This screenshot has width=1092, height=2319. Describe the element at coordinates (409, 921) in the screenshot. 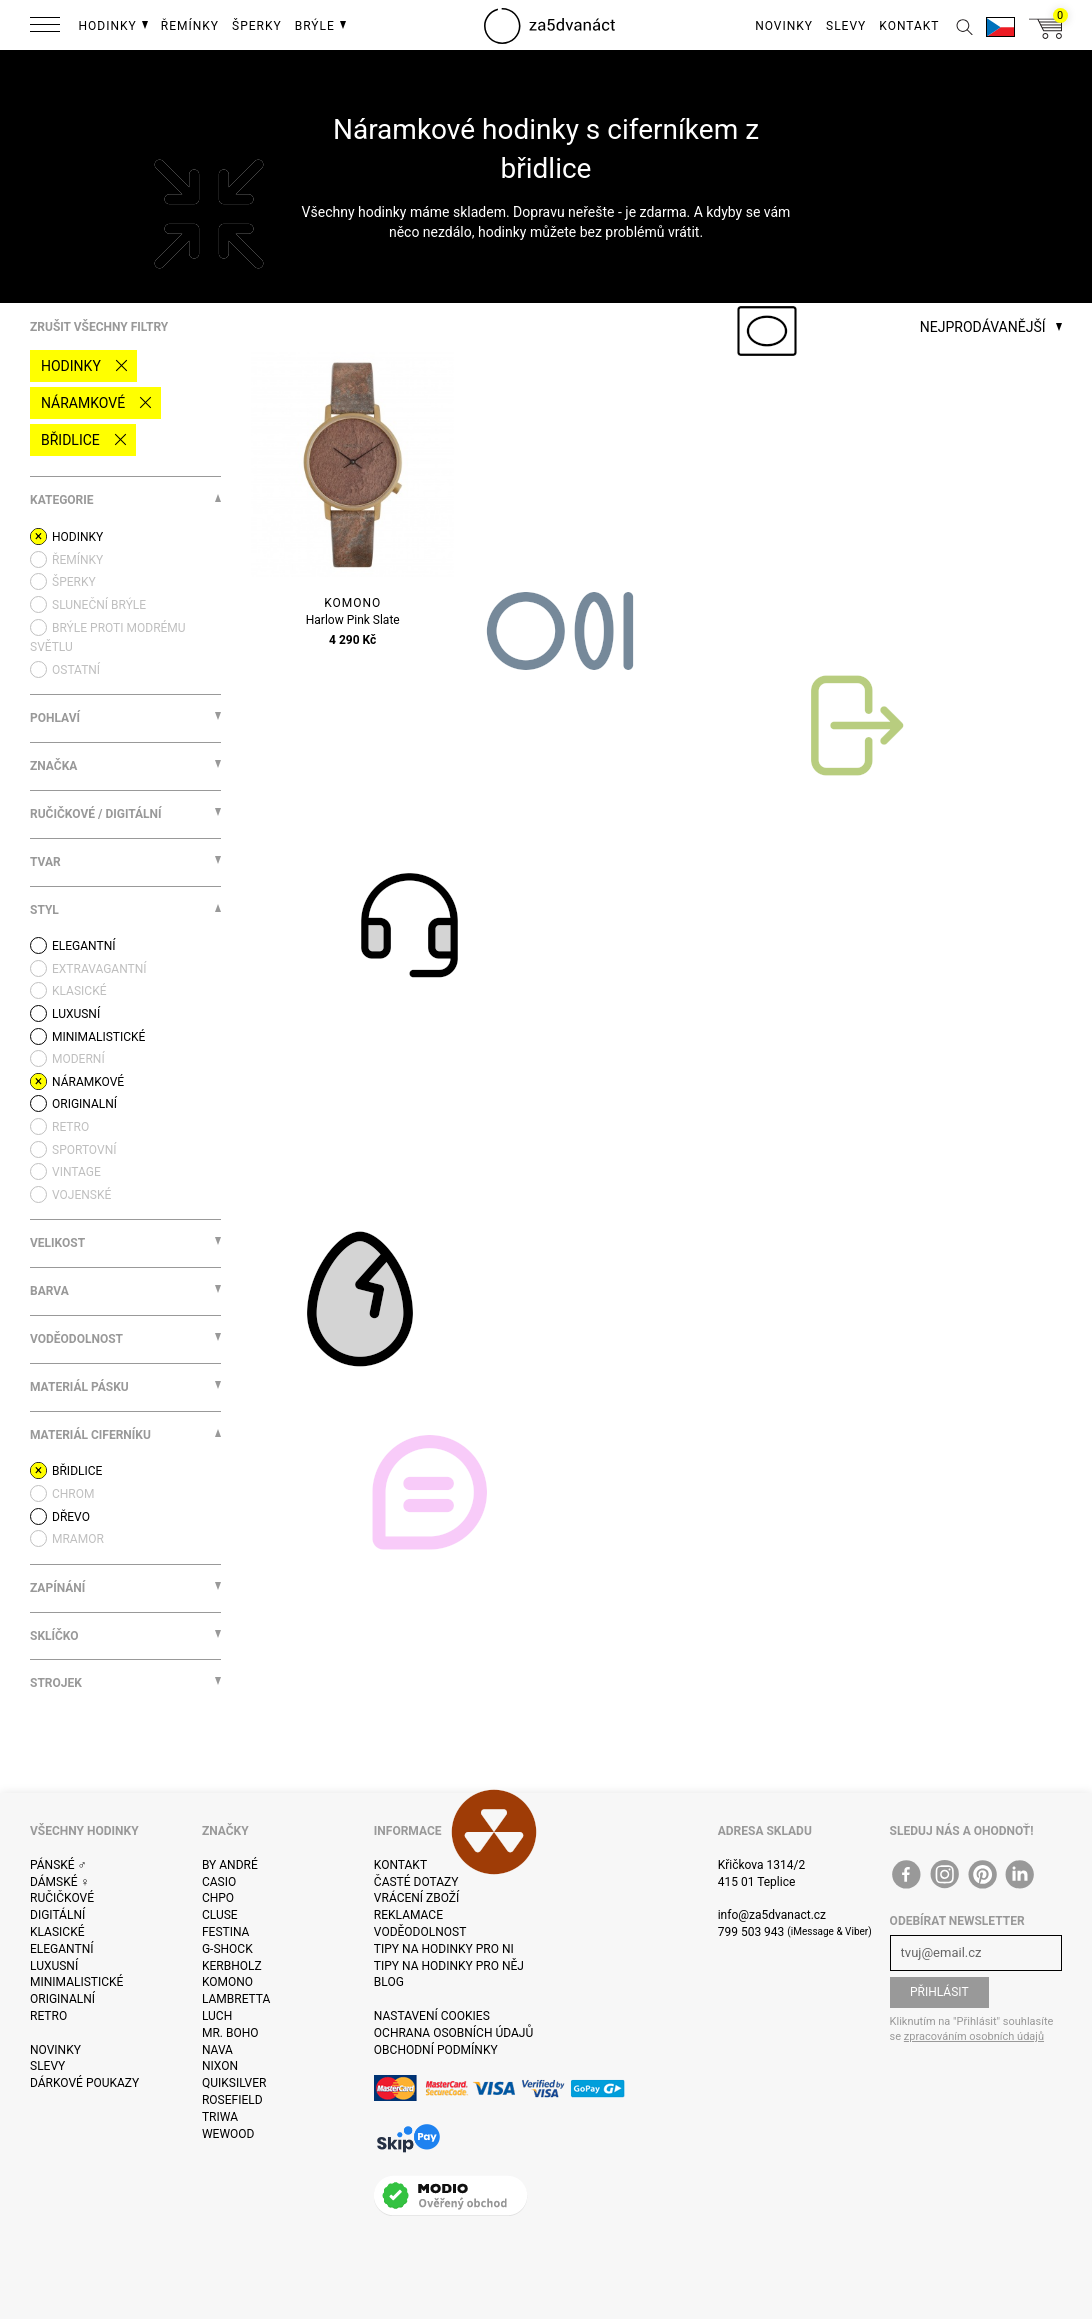

I see `contact customer support` at that location.